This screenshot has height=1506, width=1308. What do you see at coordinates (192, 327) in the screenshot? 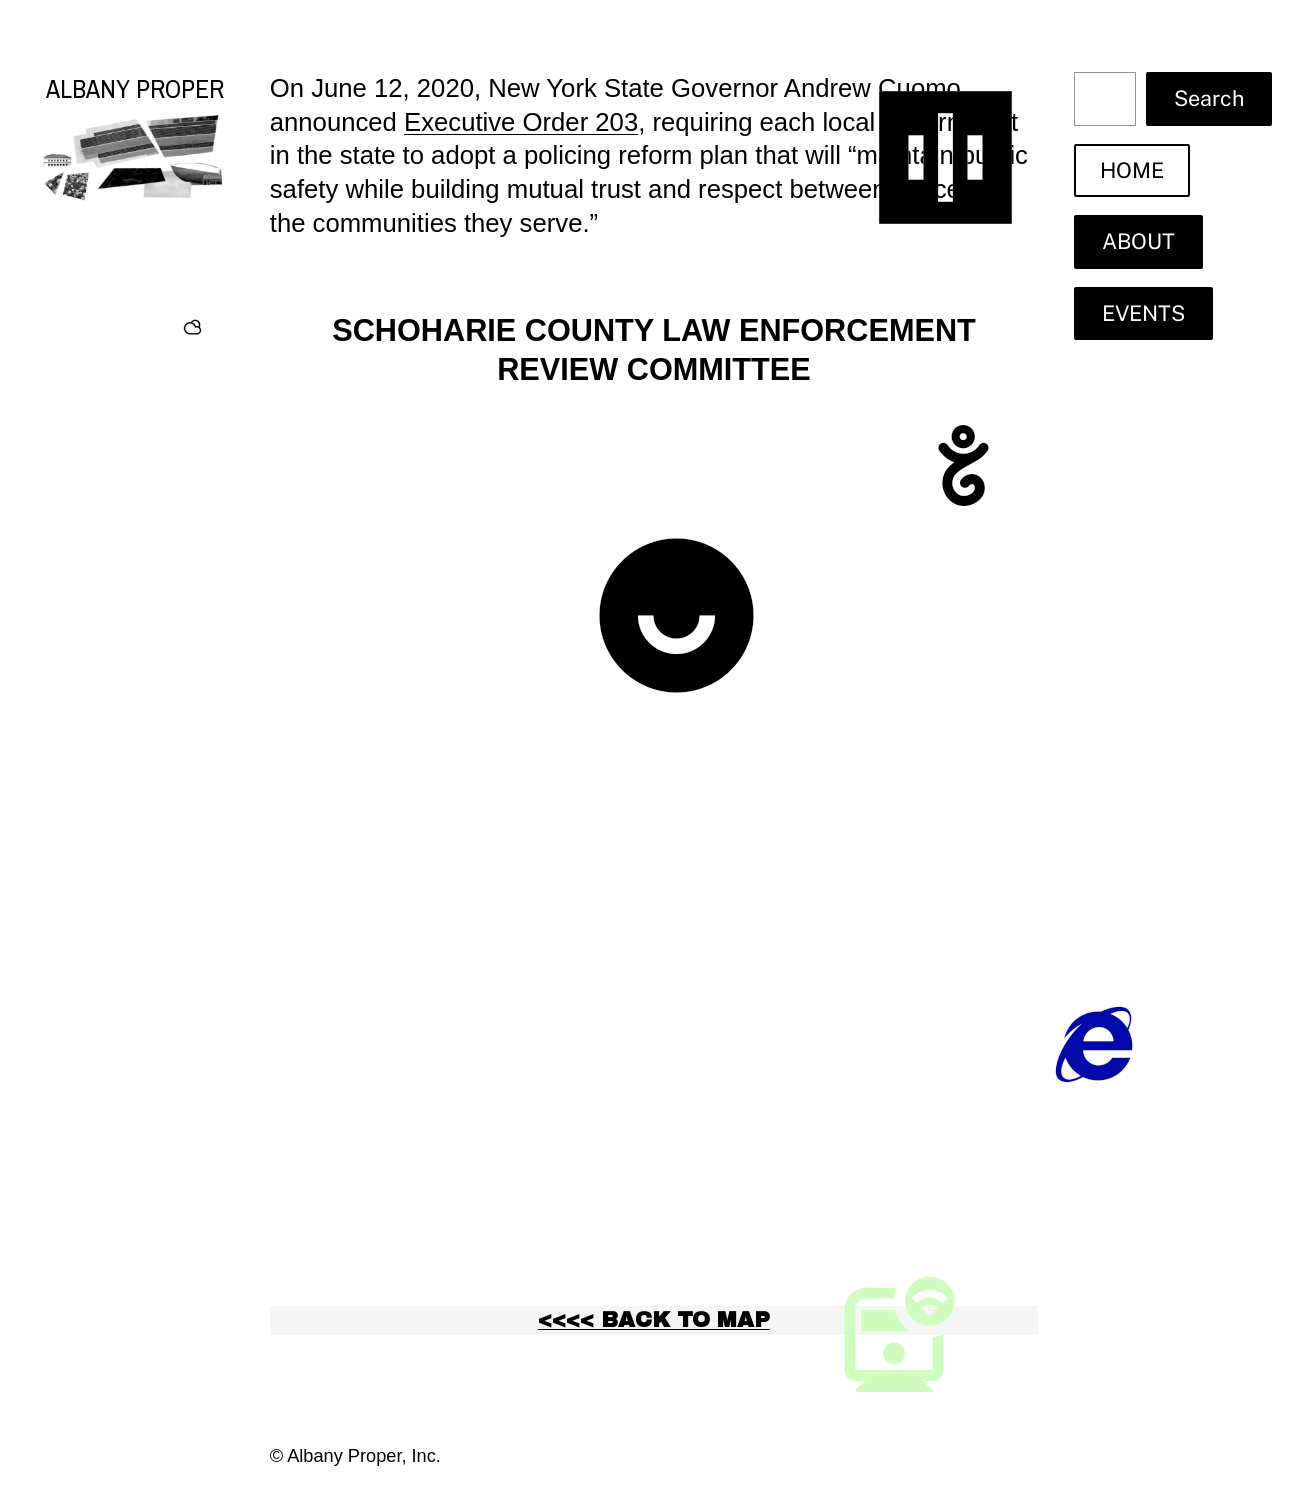
I see `indicates partly cloudy weather conditions` at bounding box center [192, 327].